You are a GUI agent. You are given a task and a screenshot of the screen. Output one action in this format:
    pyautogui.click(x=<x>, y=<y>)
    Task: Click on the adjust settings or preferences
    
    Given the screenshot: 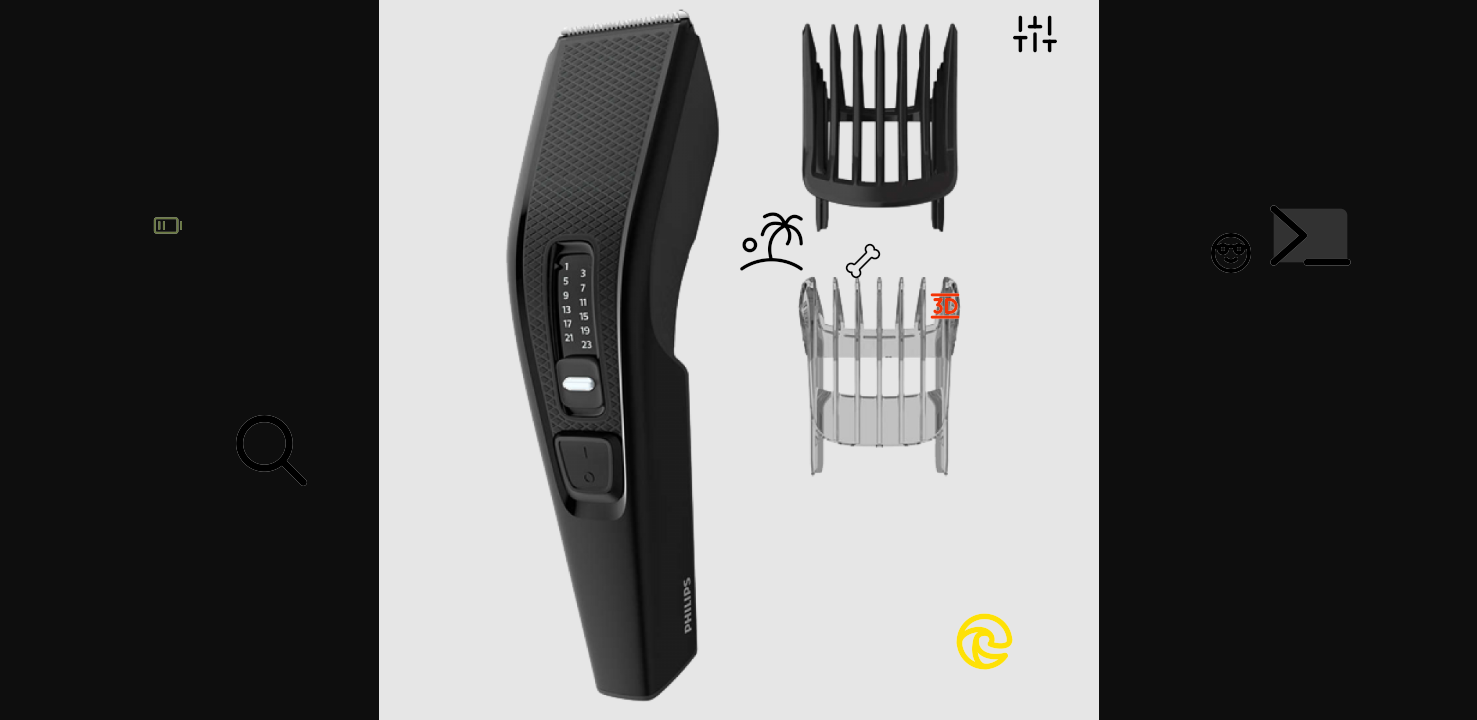 What is the action you would take?
    pyautogui.click(x=1035, y=34)
    